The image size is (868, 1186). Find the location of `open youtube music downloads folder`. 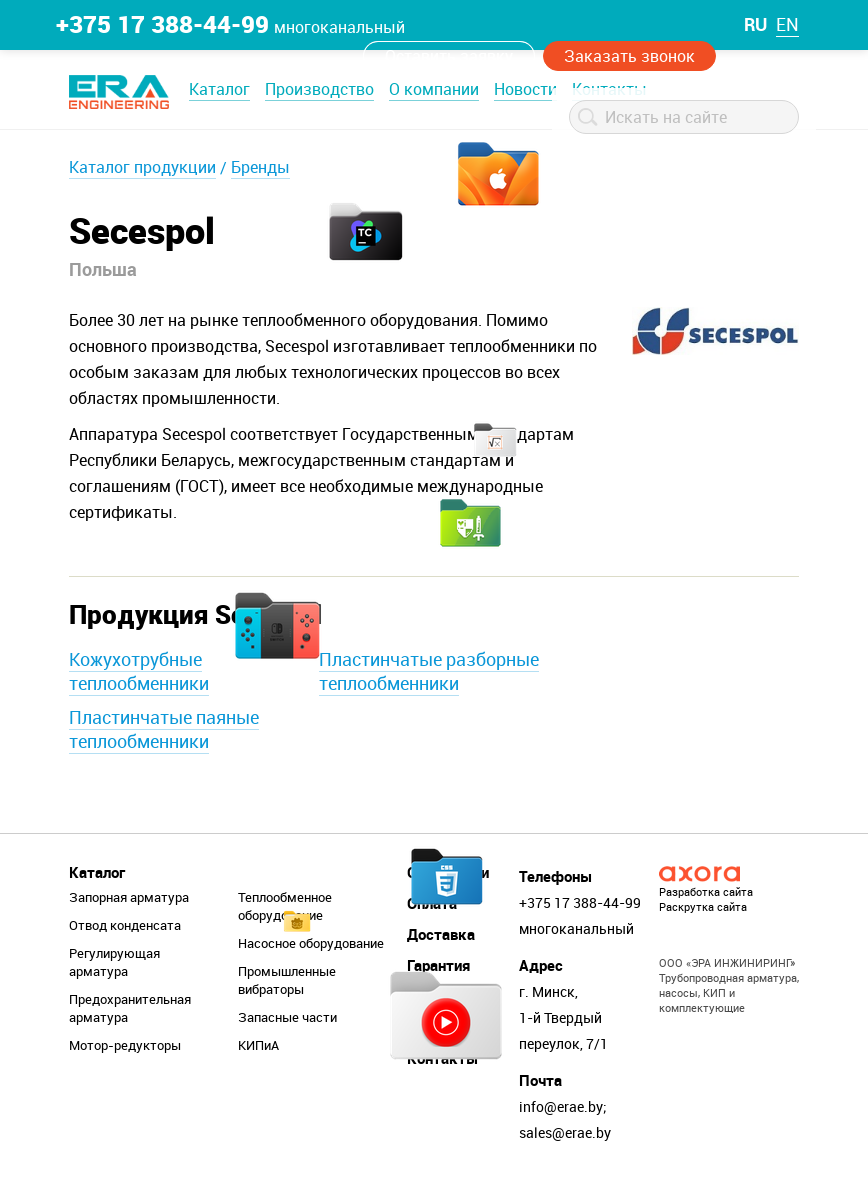

open youtube music downloads folder is located at coordinates (445, 1018).